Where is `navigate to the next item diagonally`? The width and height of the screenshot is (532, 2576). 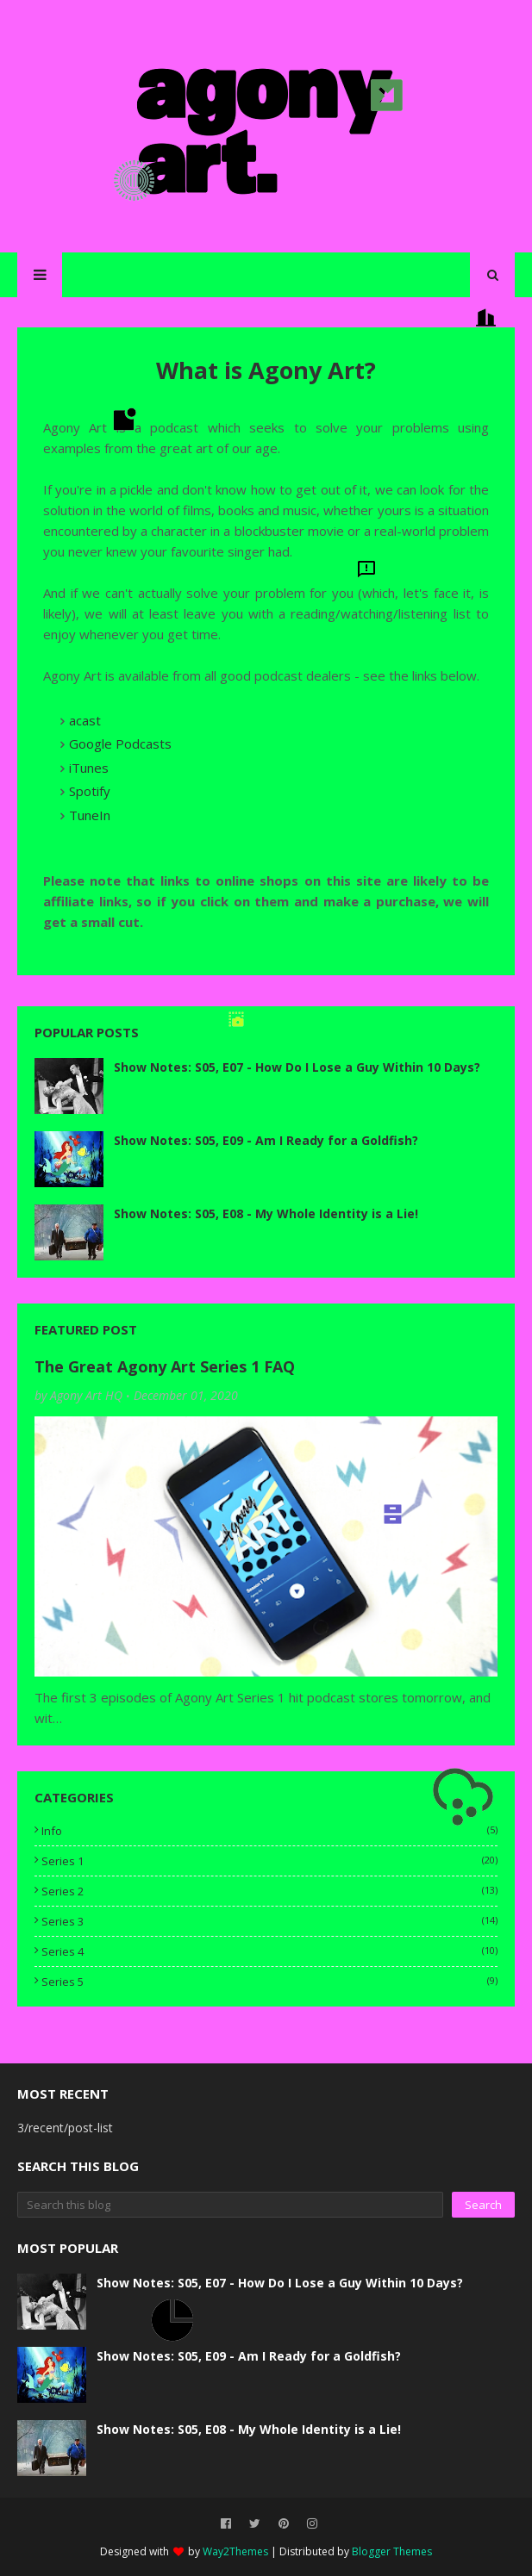 navigate to the next item diagonally is located at coordinates (386, 95).